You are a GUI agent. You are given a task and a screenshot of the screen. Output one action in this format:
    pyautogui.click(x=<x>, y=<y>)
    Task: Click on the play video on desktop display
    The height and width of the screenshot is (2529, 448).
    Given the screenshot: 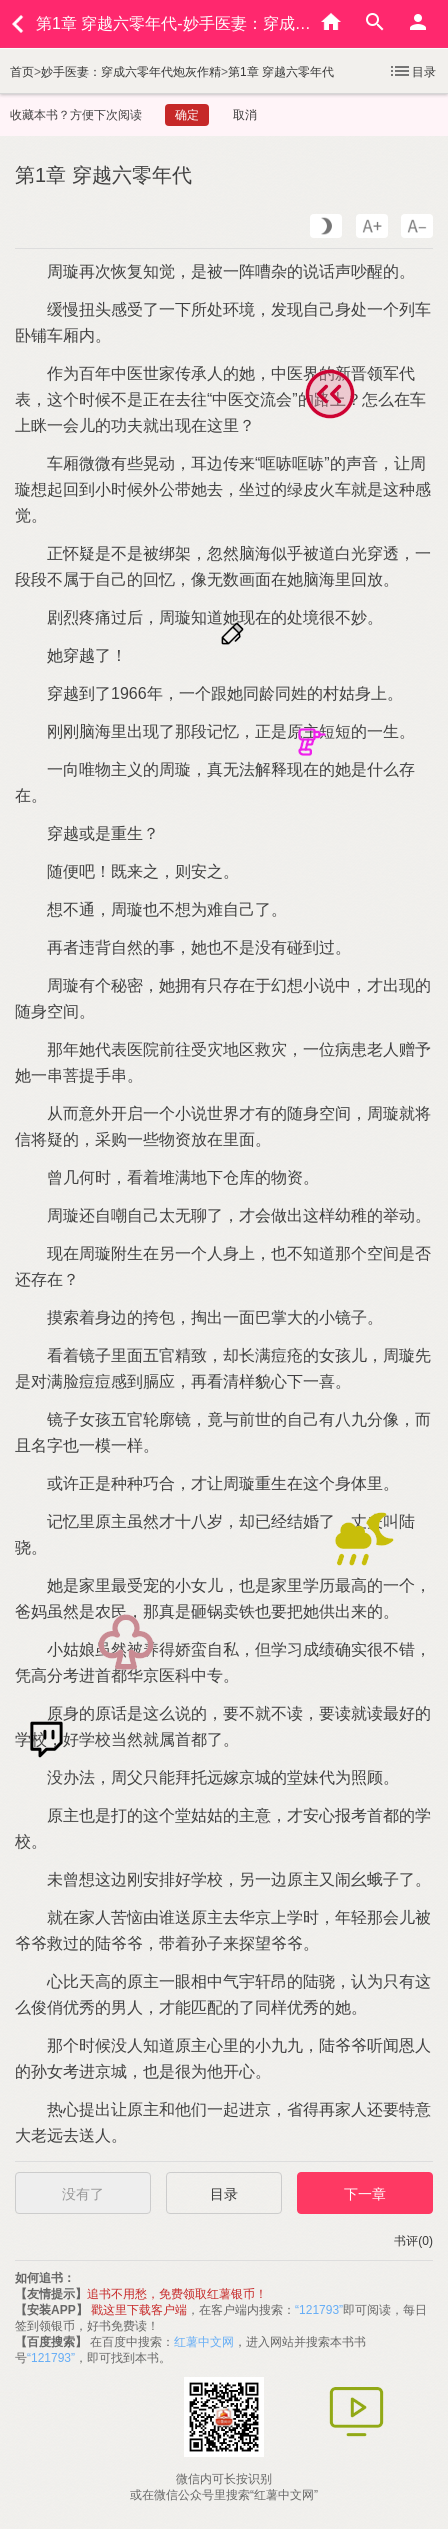 What is the action you would take?
    pyautogui.click(x=356, y=2409)
    